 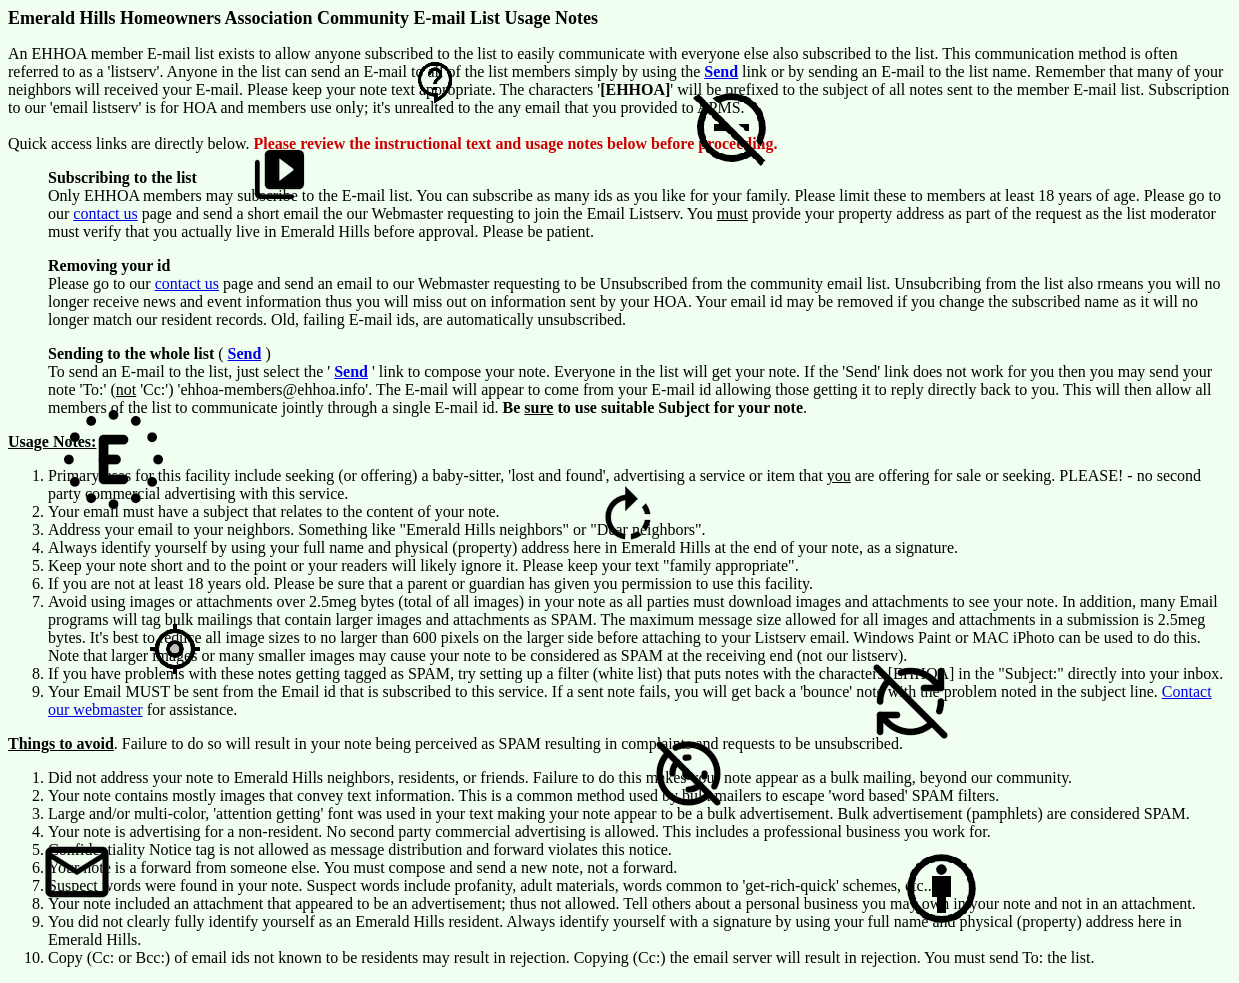 I want to click on center map on your current location, so click(x=175, y=649).